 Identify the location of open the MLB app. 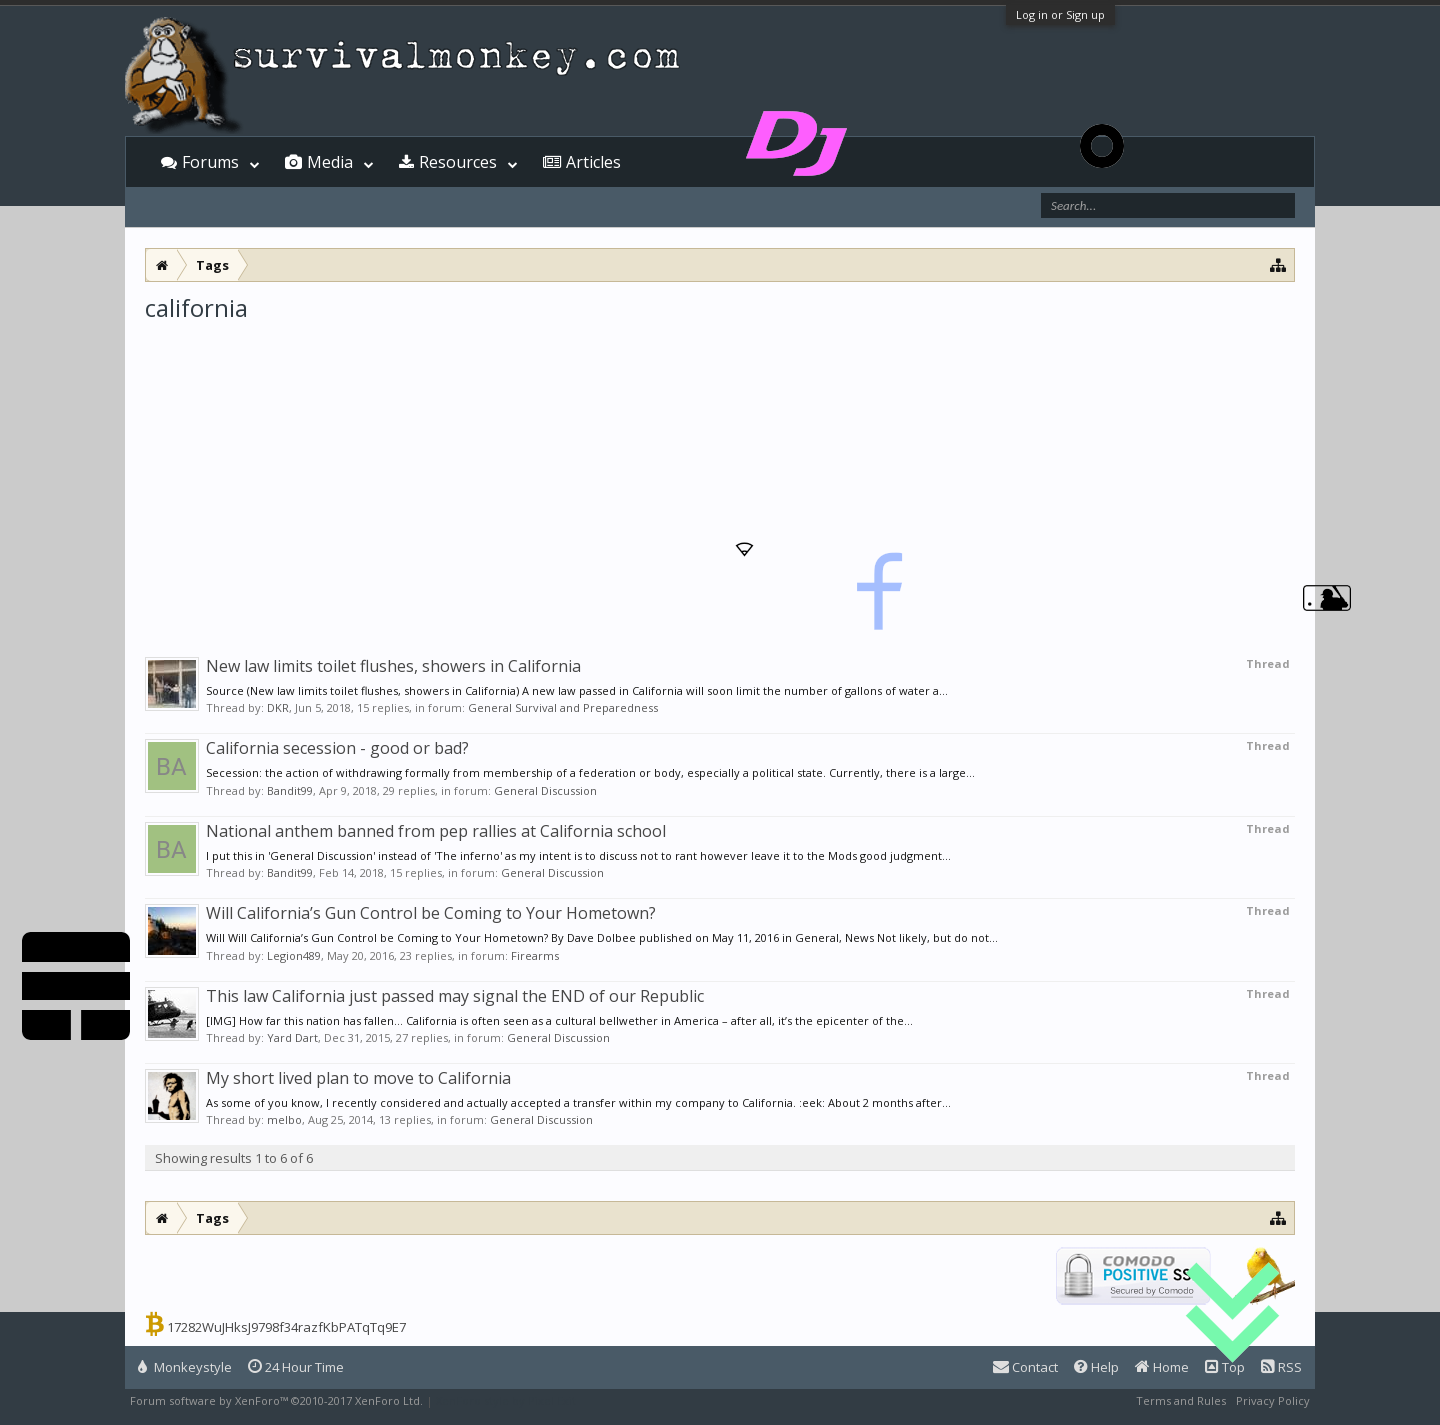
(1327, 598).